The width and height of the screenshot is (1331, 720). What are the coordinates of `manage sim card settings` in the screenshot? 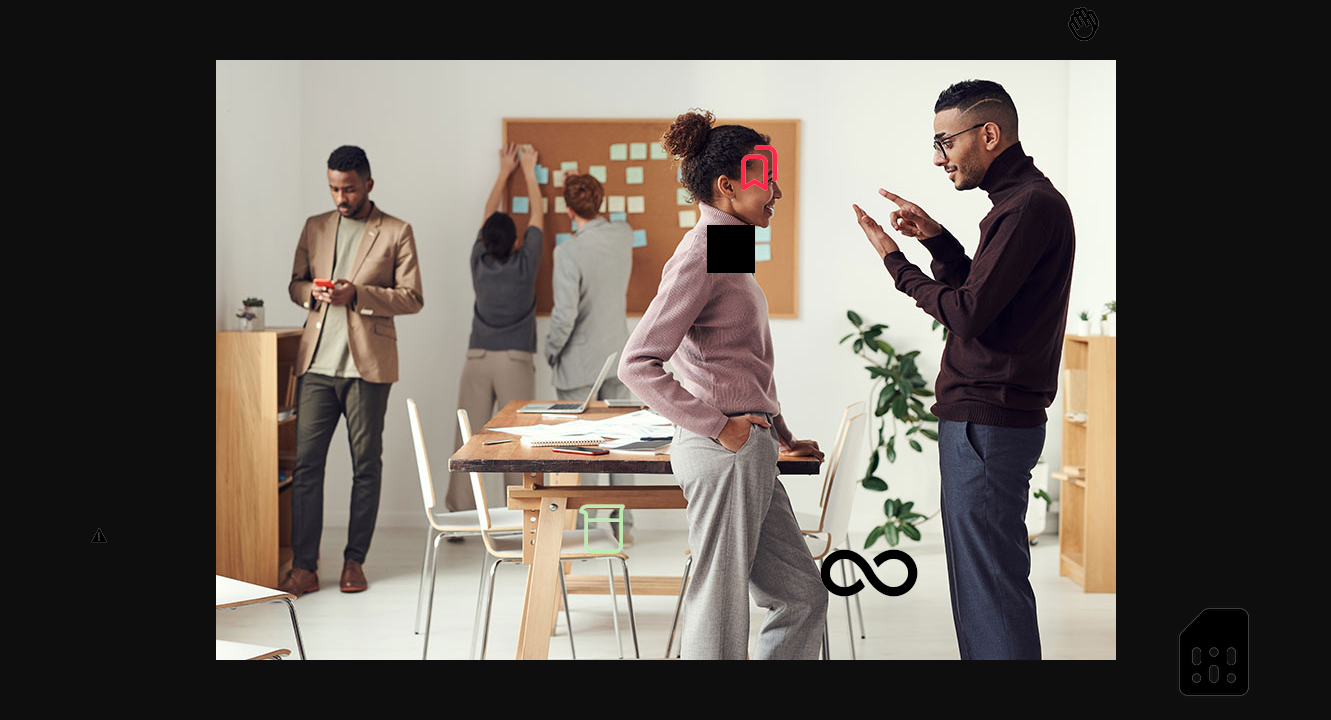 It's located at (1214, 652).